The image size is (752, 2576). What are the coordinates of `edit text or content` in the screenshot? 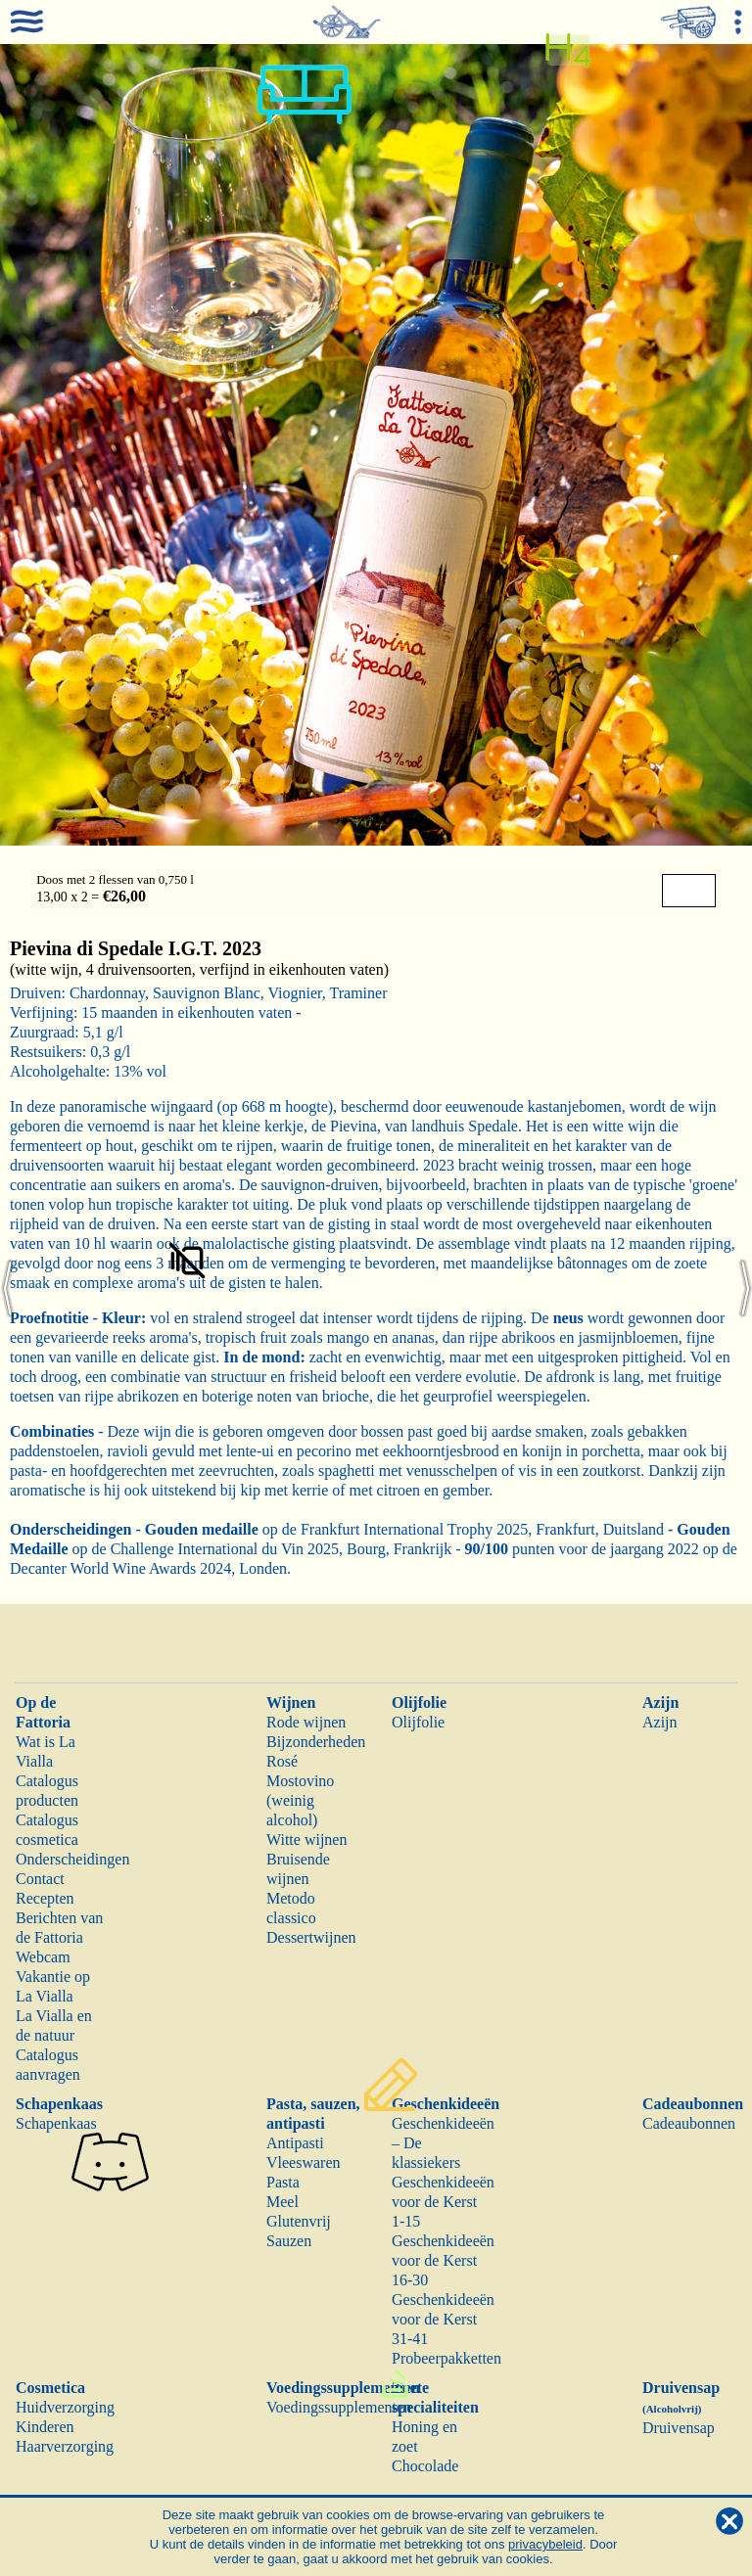 It's located at (390, 2086).